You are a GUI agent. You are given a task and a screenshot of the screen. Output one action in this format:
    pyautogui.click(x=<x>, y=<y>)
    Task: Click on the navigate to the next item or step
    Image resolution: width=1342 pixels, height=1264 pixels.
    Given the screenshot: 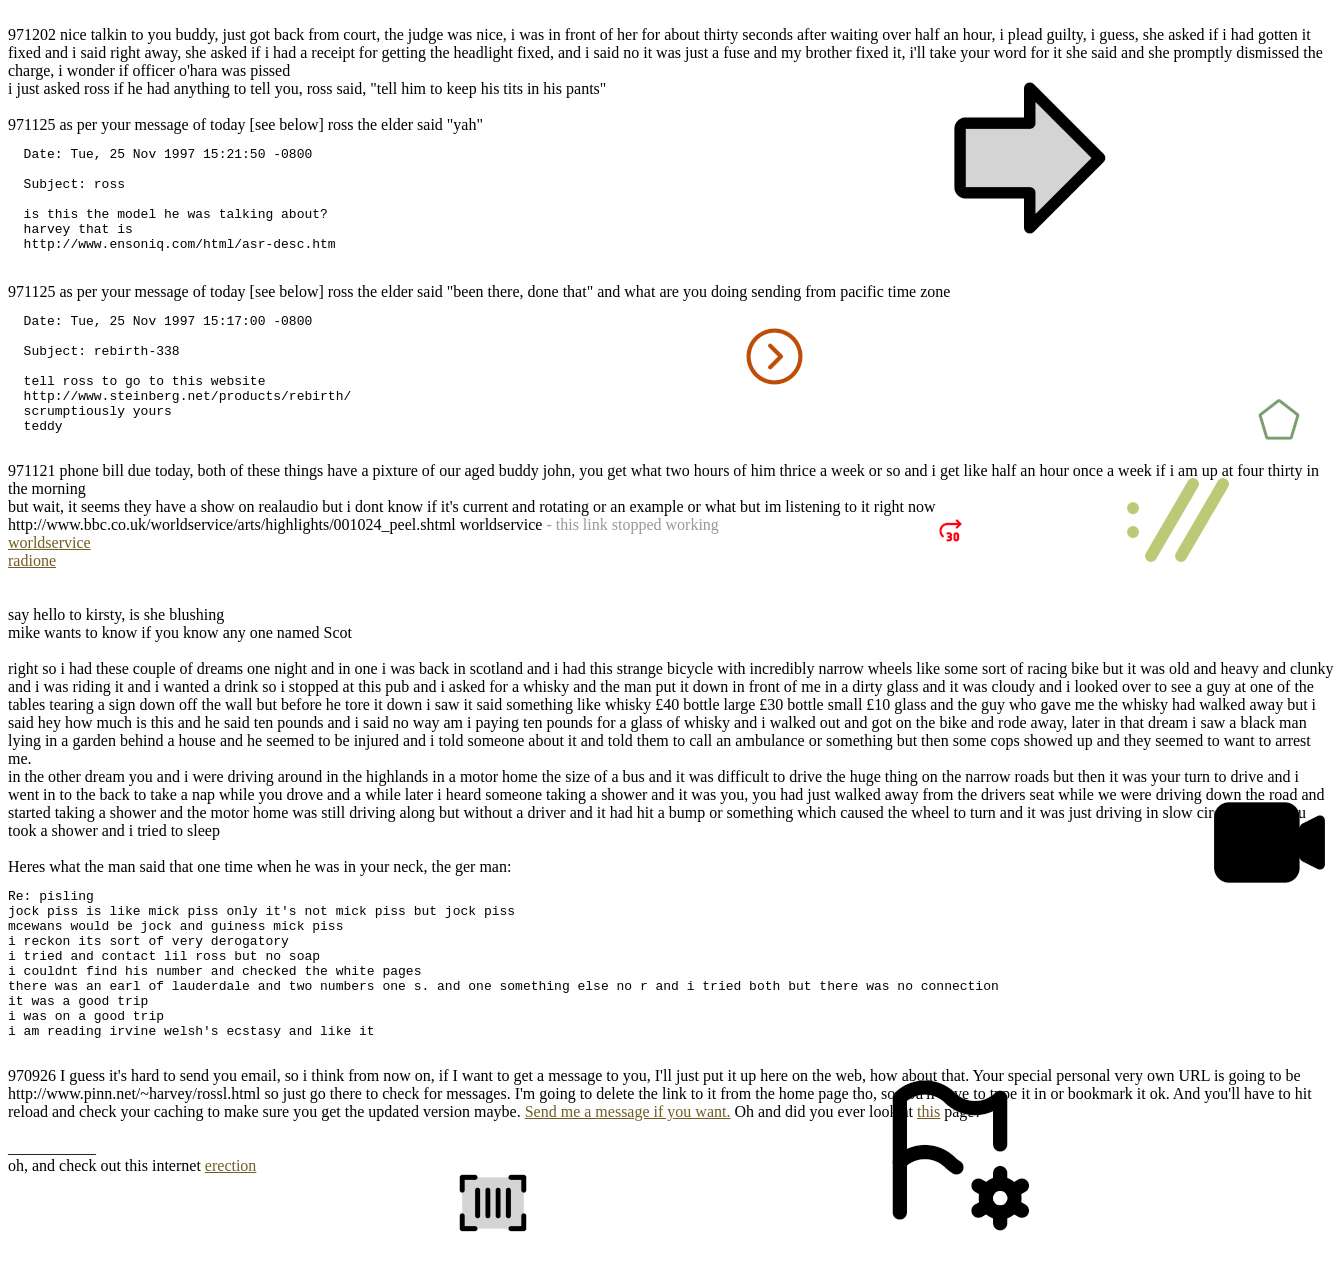 What is the action you would take?
    pyautogui.click(x=1024, y=158)
    